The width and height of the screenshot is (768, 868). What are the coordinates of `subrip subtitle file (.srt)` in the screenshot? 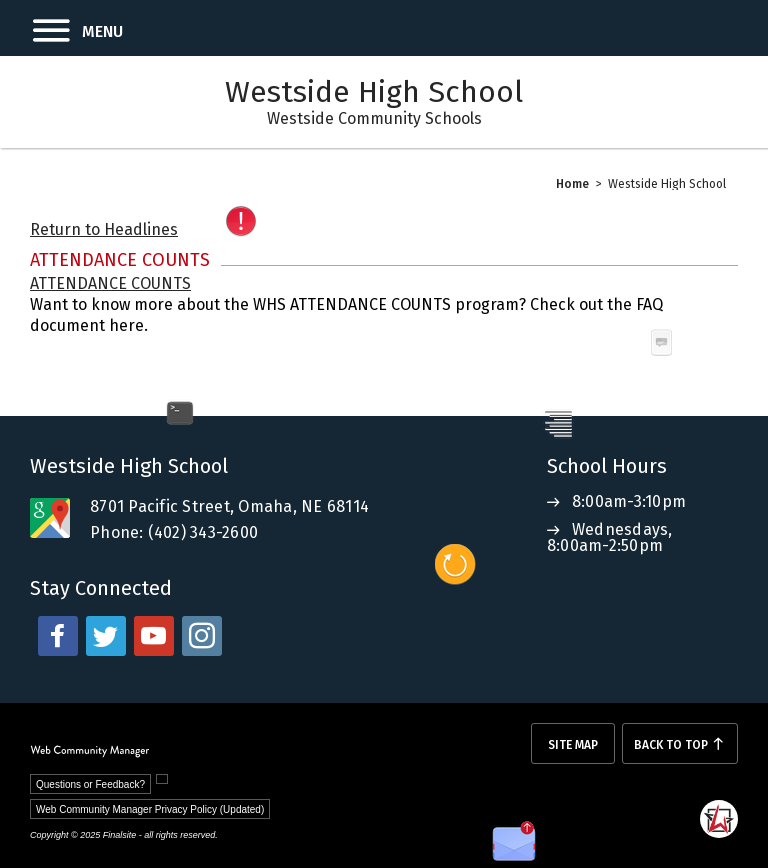 It's located at (661, 342).